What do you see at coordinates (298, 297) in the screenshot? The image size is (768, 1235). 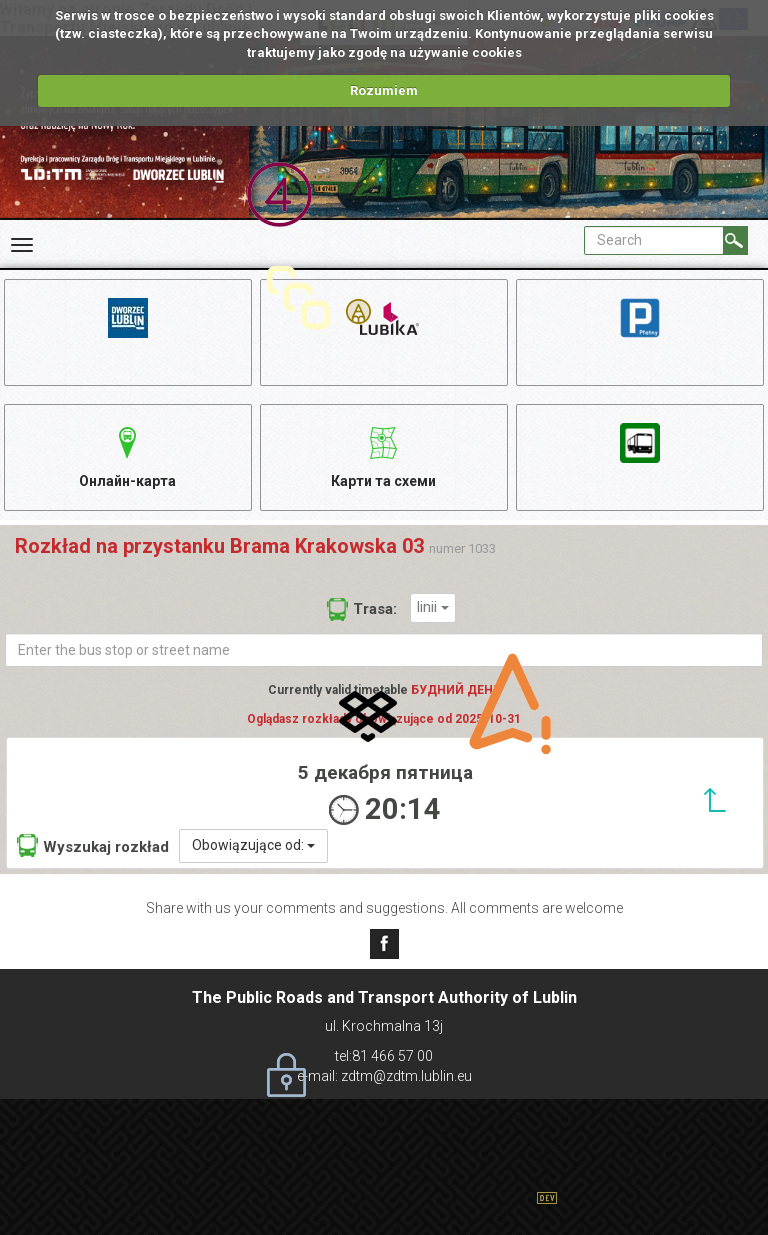 I see `view stacked layers or cards` at bounding box center [298, 297].